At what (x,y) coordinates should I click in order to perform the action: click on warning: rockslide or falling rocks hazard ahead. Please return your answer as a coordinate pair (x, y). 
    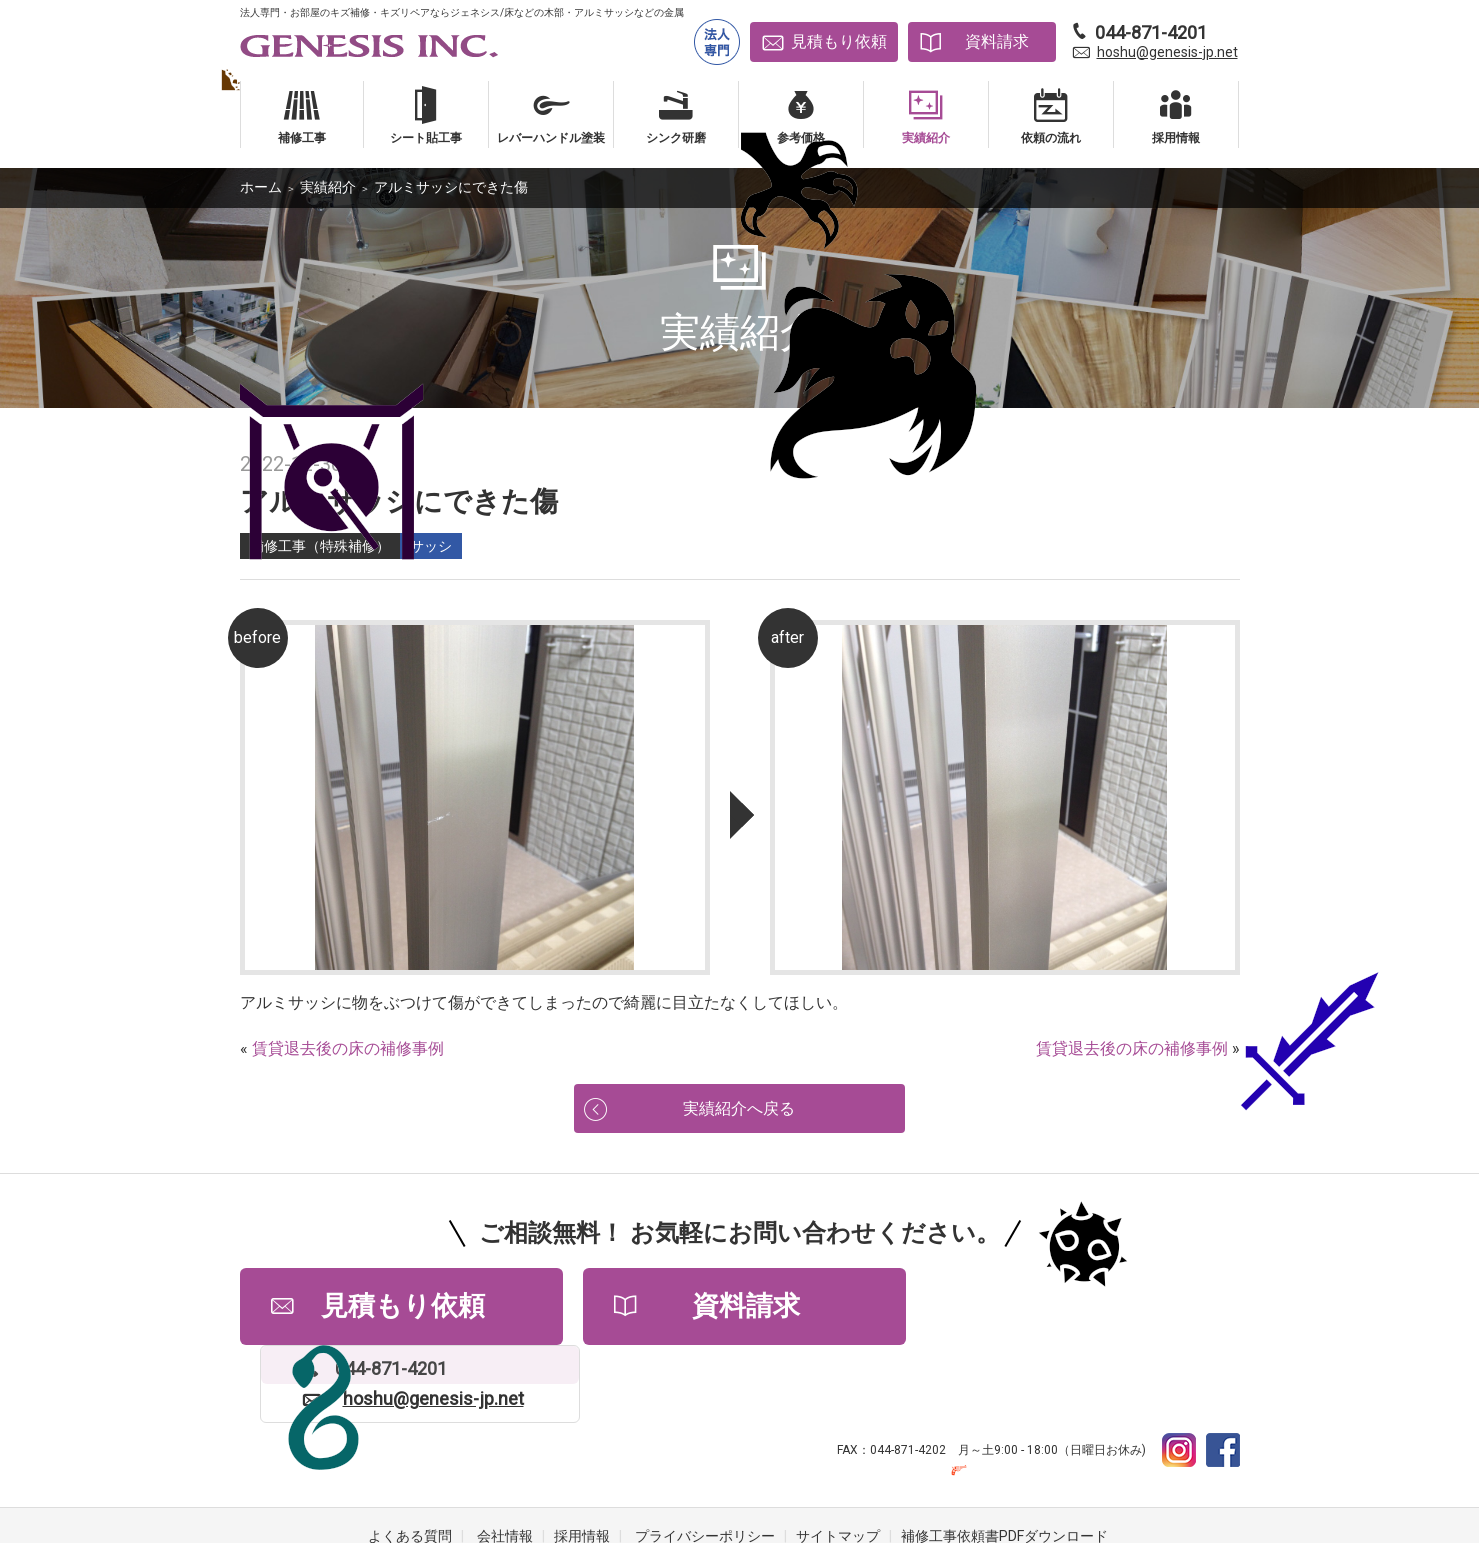
    Looking at the image, I should click on (232, 79).